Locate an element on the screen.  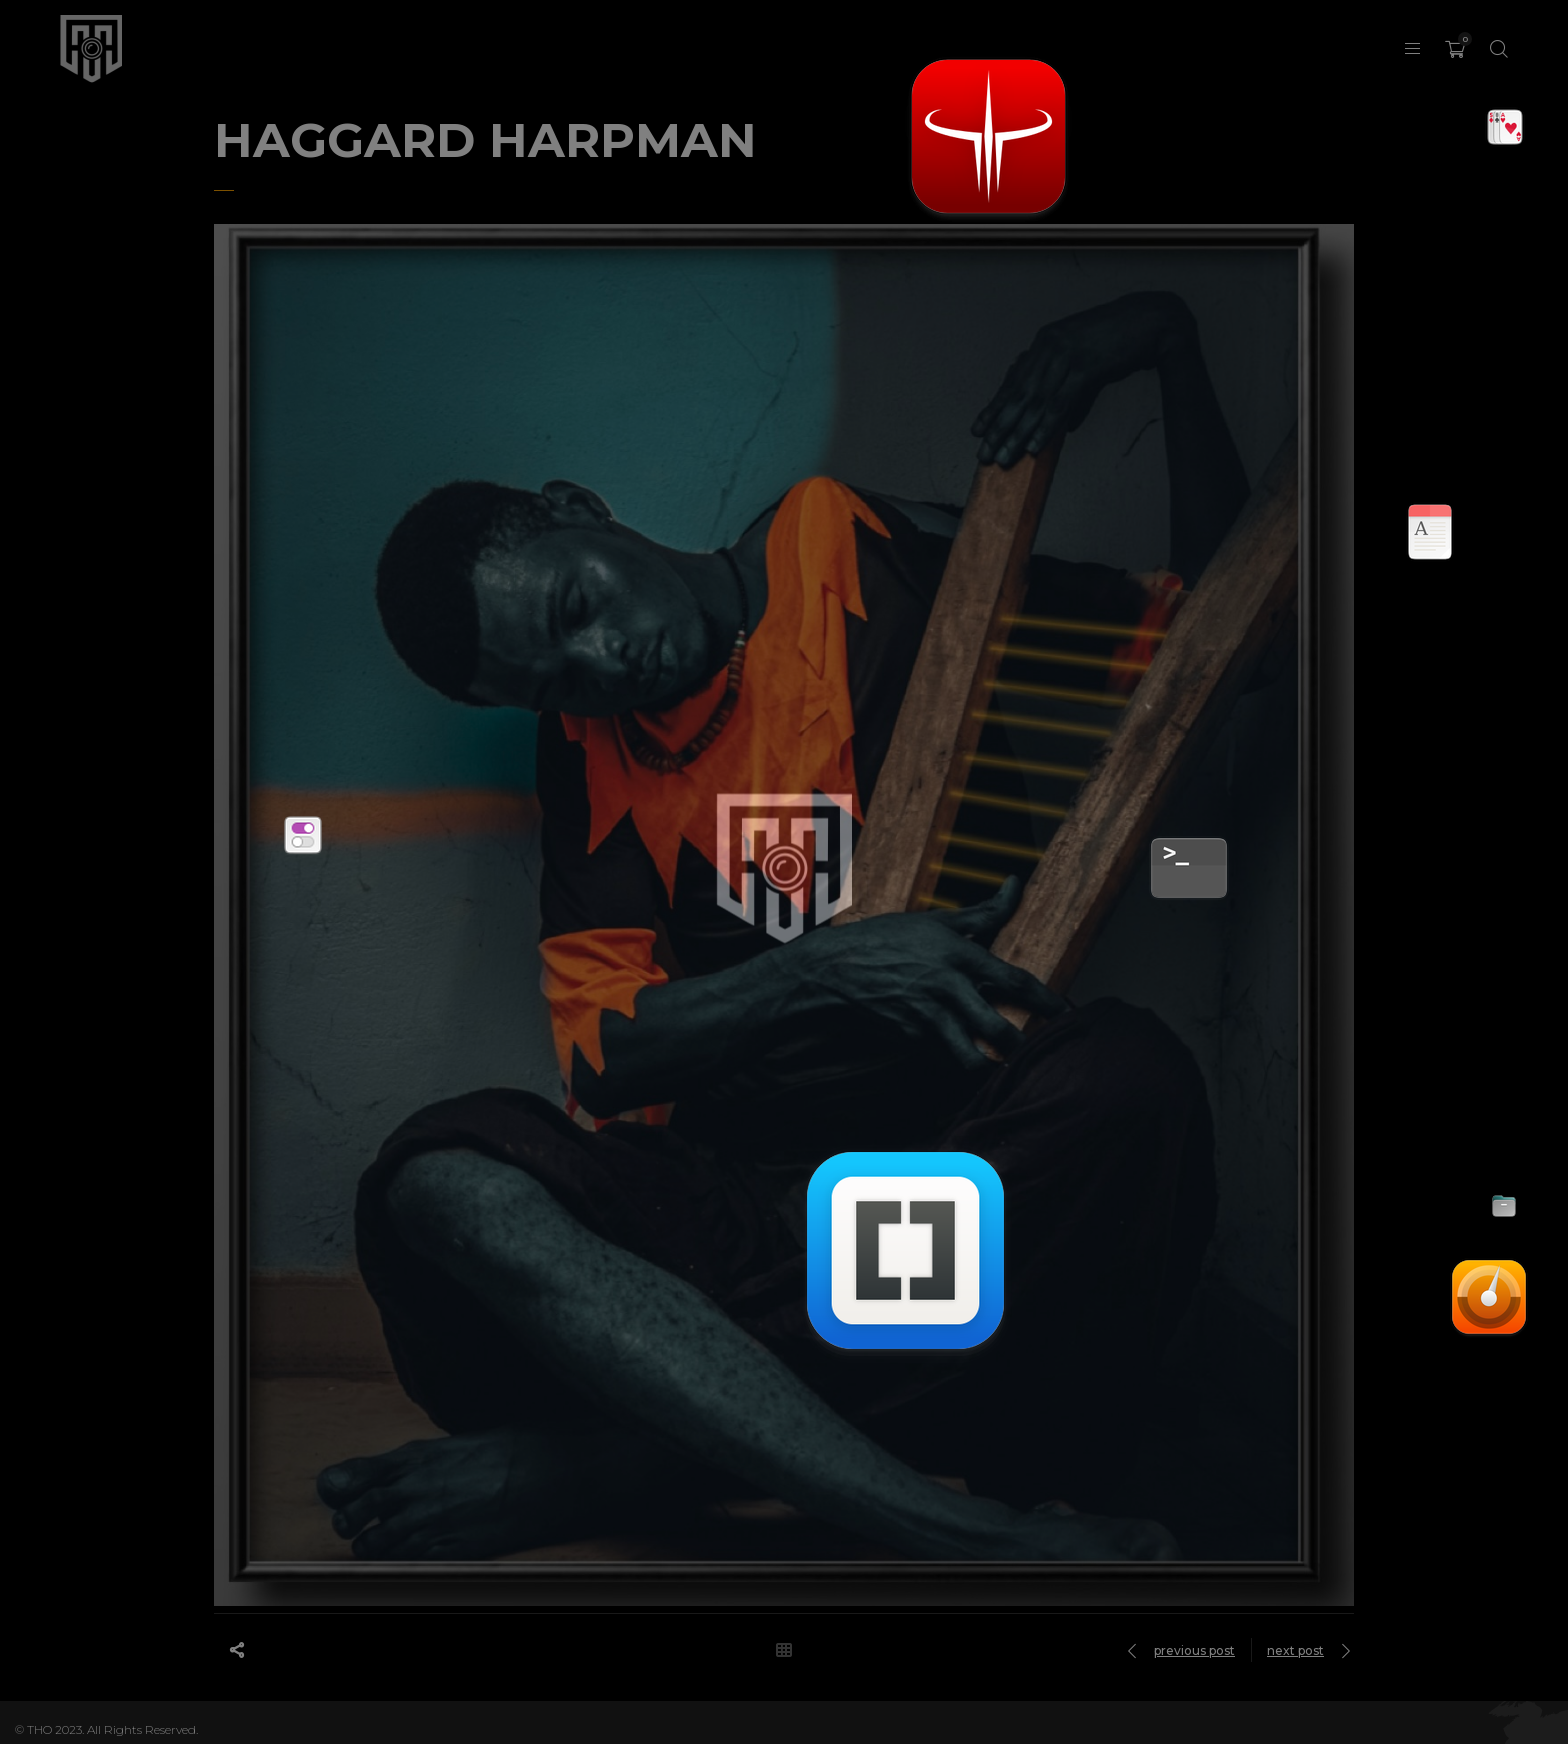
open the terminal or command line interface is located at coordinates (1189, 868).